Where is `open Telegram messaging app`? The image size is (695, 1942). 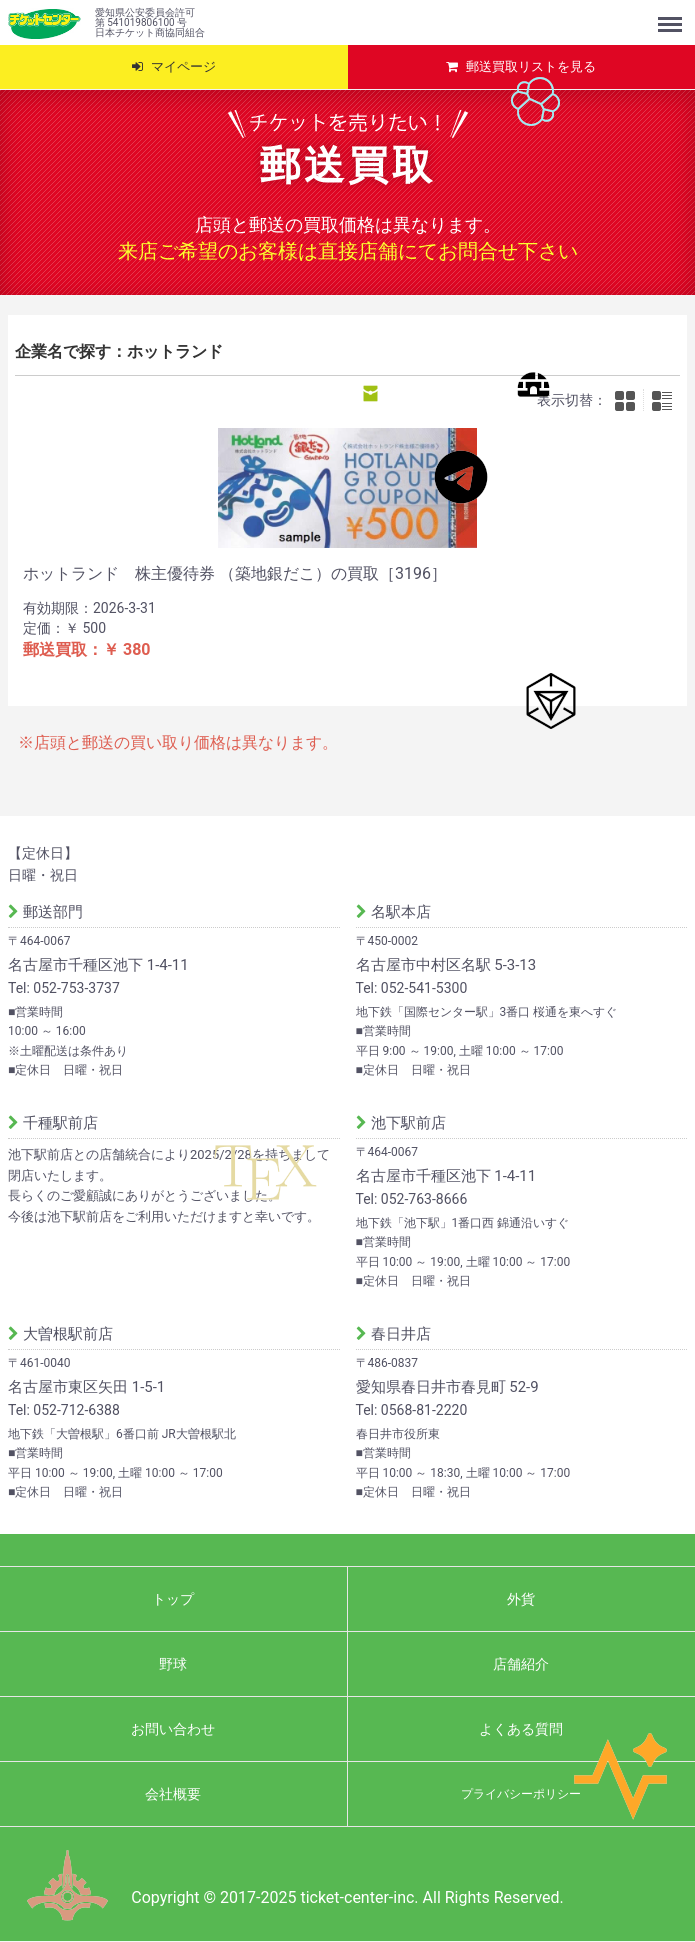 open Telegram messaging app is located at coordinates (461, 477).